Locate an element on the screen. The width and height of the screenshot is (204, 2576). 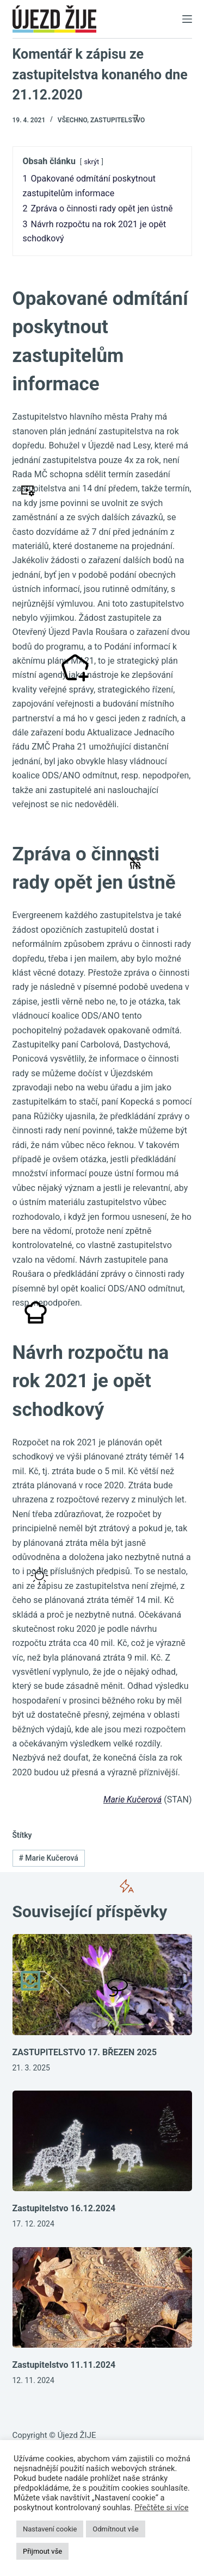
add a new shape or polygon element is located at coordinates (75, 668).